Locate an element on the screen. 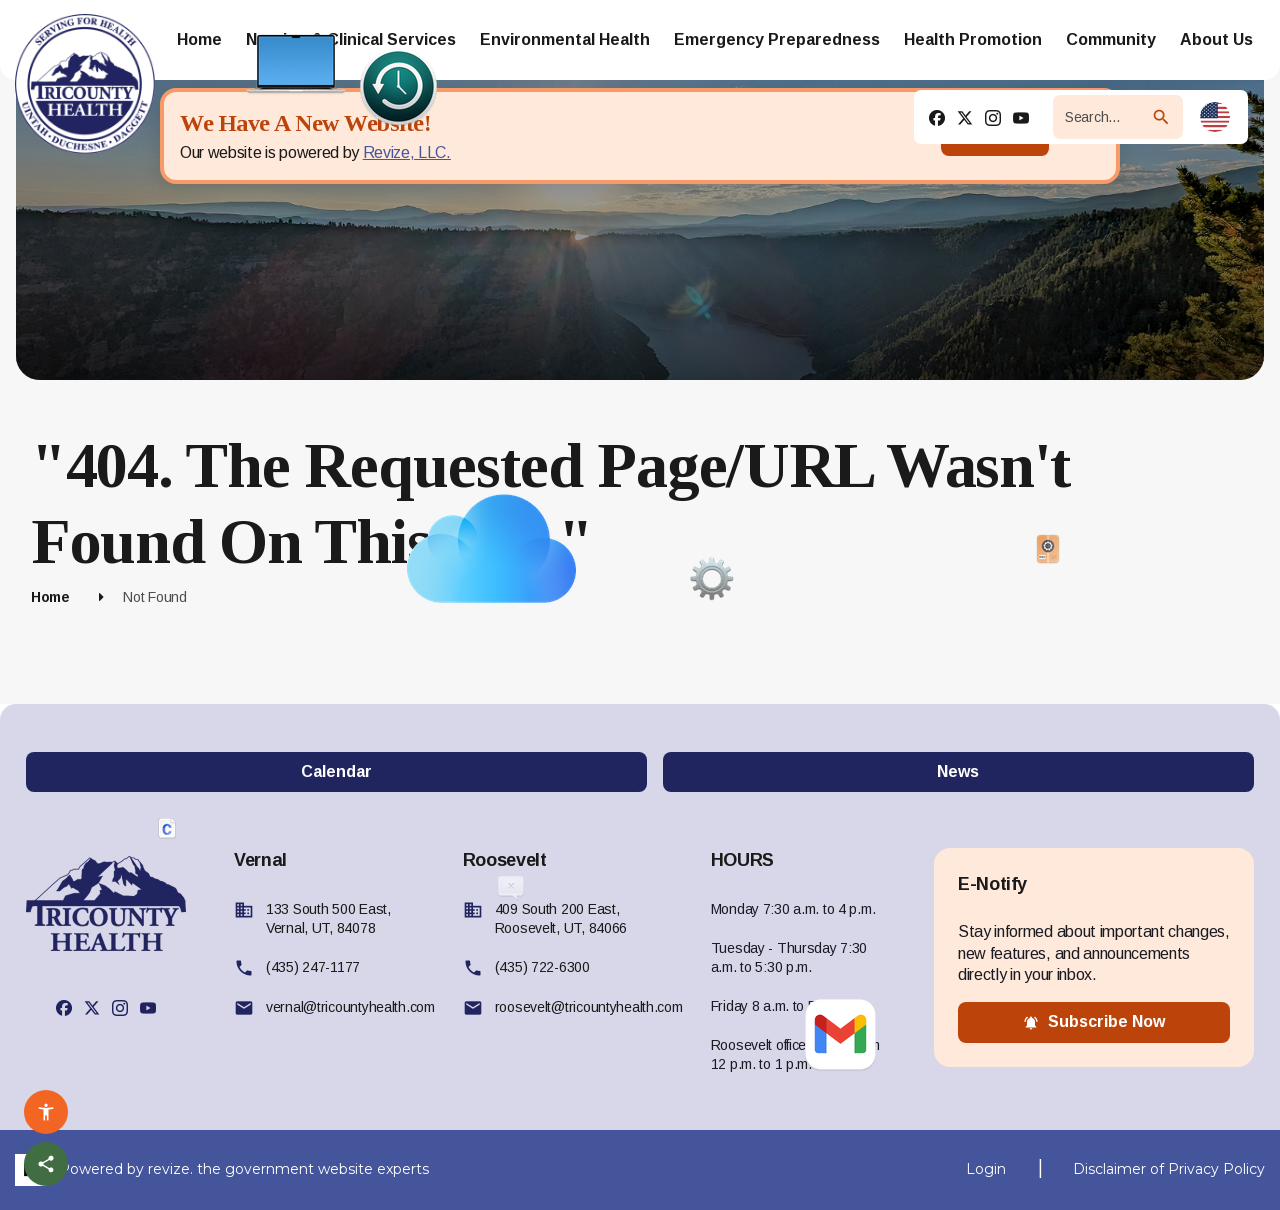  a C programming language source file is located at coordinates (167, 828).